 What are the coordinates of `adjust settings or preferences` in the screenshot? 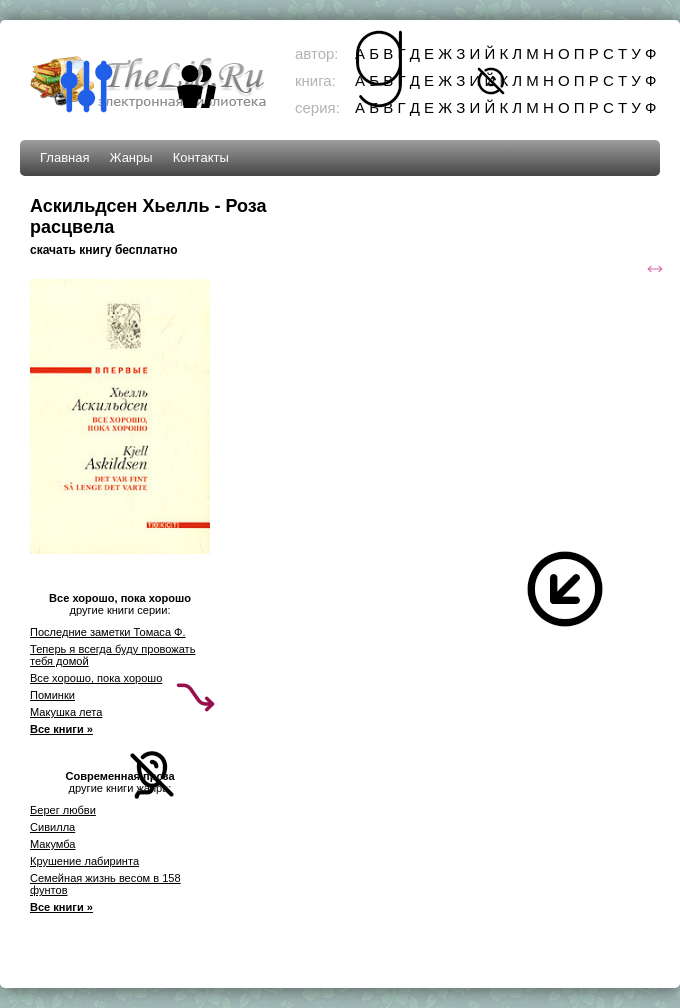 It's located at (86, 86).